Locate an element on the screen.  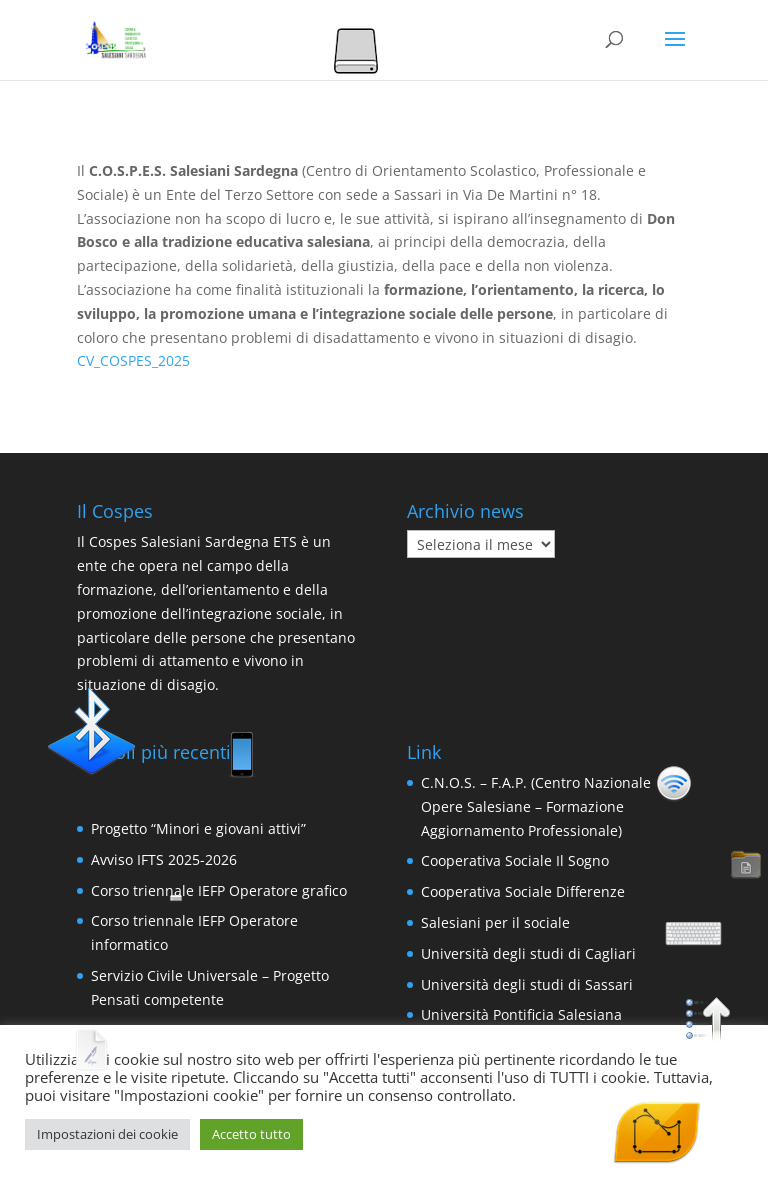
iPod Touch device connected to your computer is located at coordinates (242, 755).